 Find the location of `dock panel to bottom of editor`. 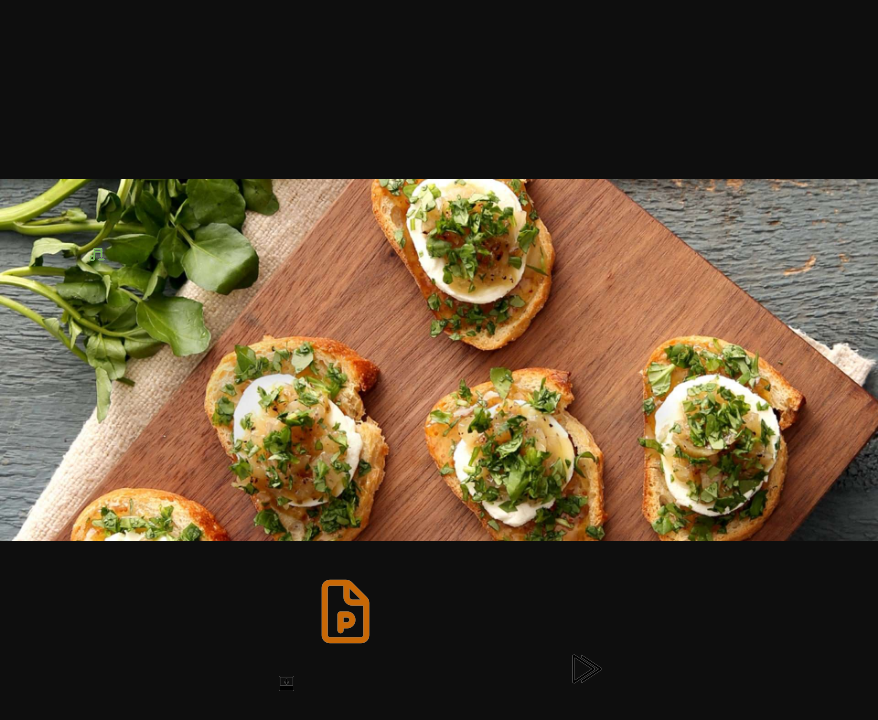

dock panel to bottom of editor is located at coordinates (286, 683).